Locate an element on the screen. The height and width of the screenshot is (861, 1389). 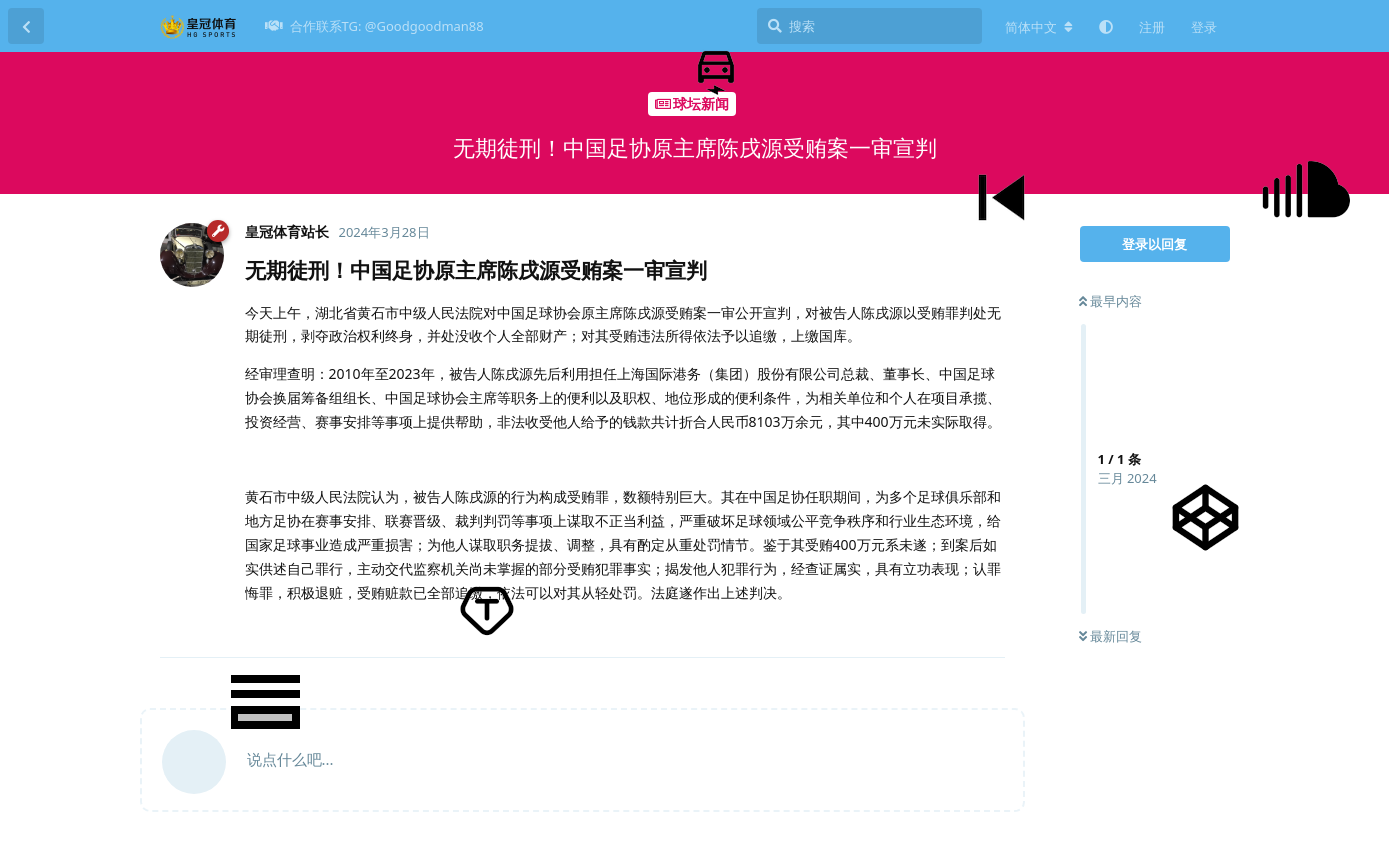
split view horizontally is located at coordinates (265, 702).